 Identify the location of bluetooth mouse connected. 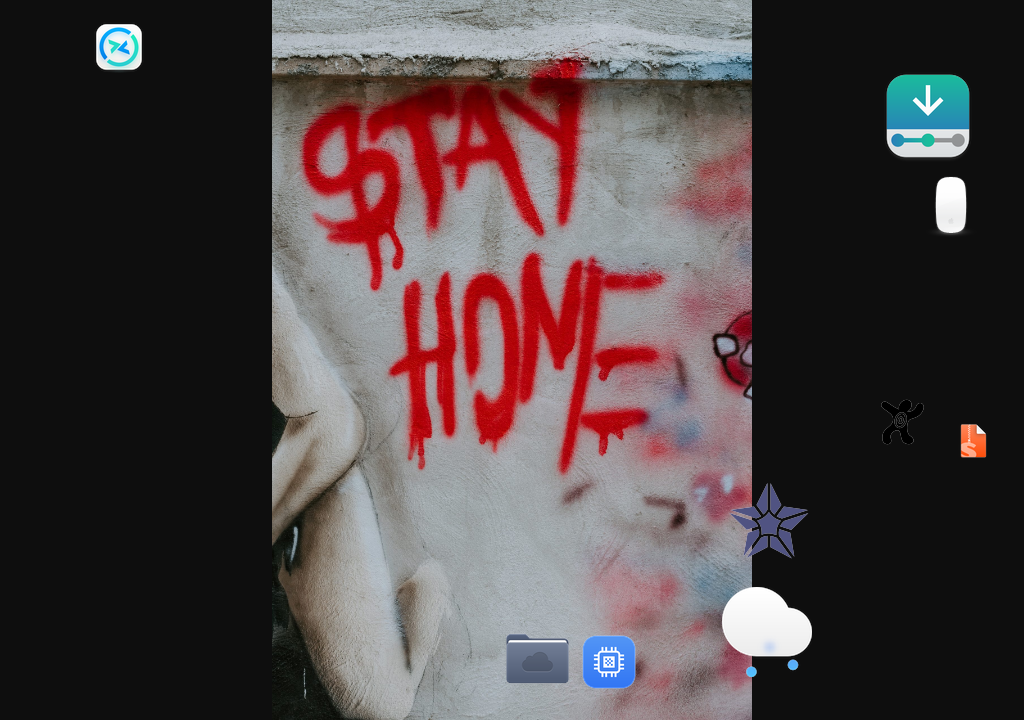
(951, 207).